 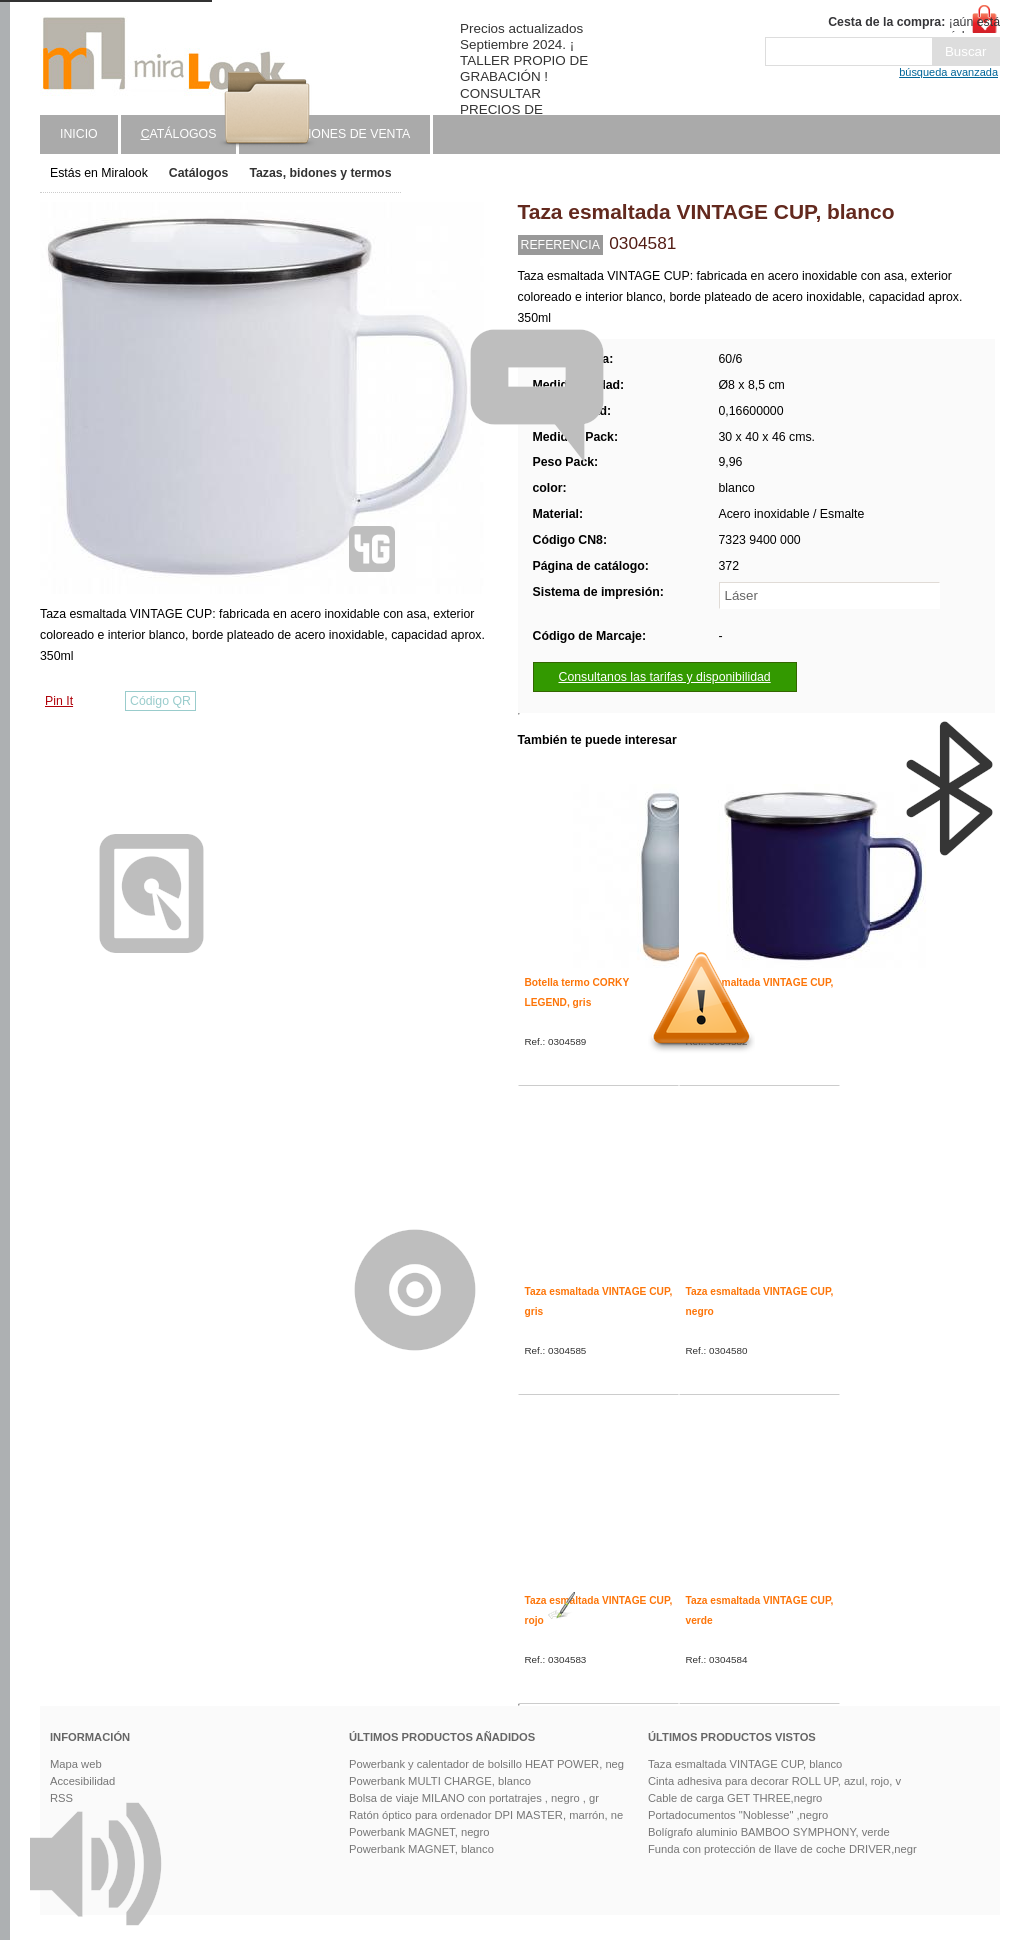 I want to click on open folder to view files, so click(x=267, y=112).